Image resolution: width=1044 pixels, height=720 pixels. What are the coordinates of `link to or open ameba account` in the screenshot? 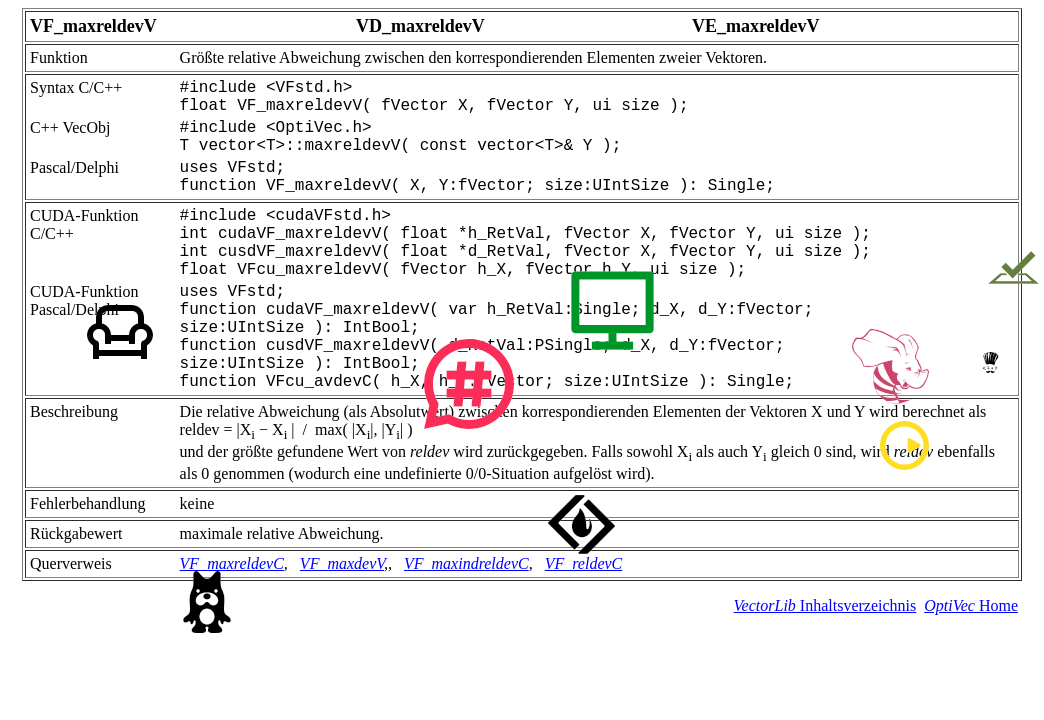 It's located at (207, 602).